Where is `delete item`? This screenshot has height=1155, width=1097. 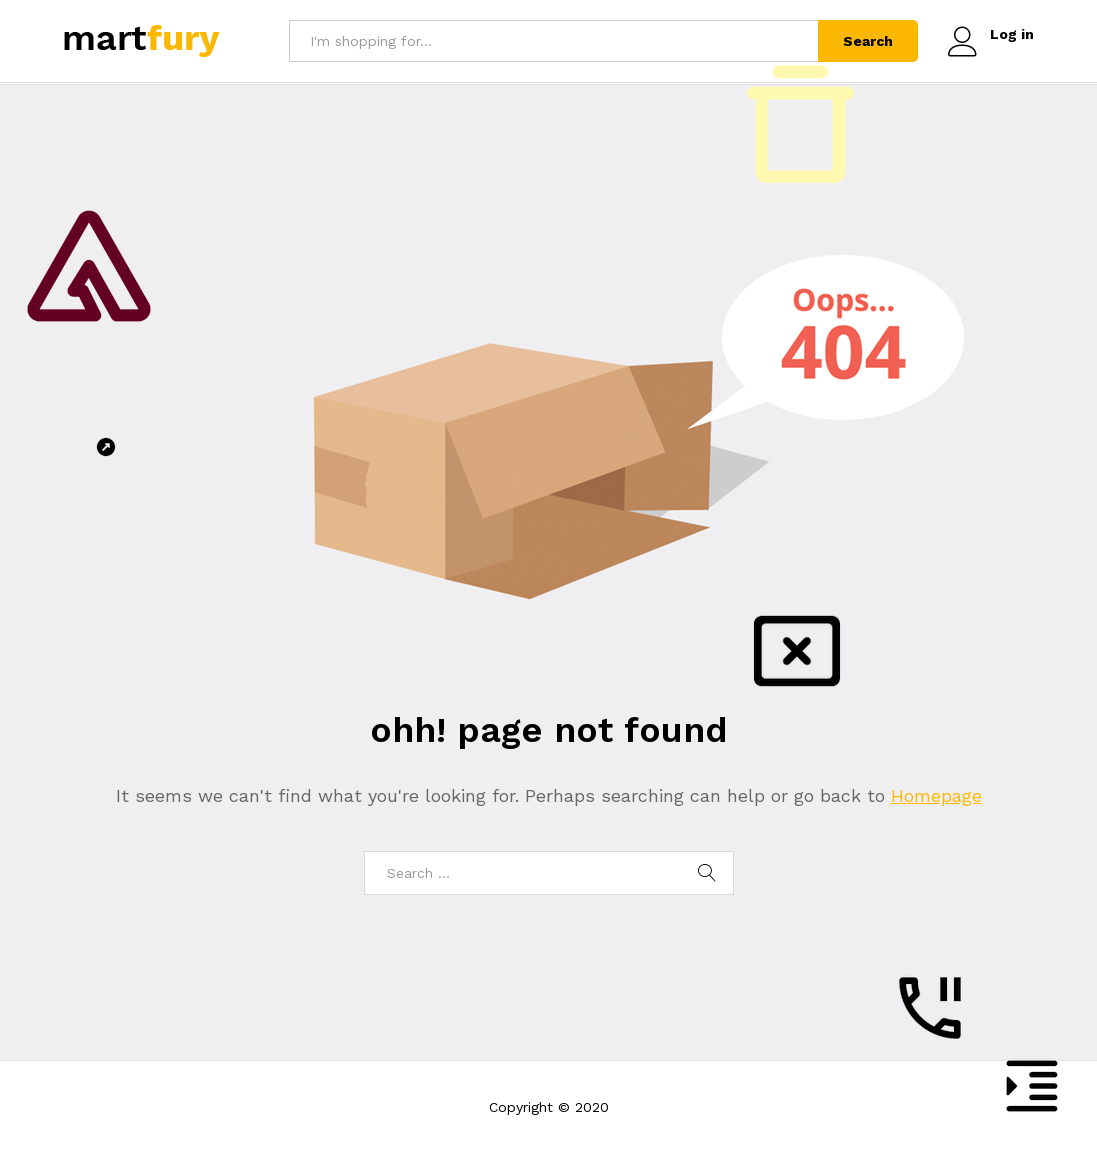
delete item is located at coordinates (800, 129).